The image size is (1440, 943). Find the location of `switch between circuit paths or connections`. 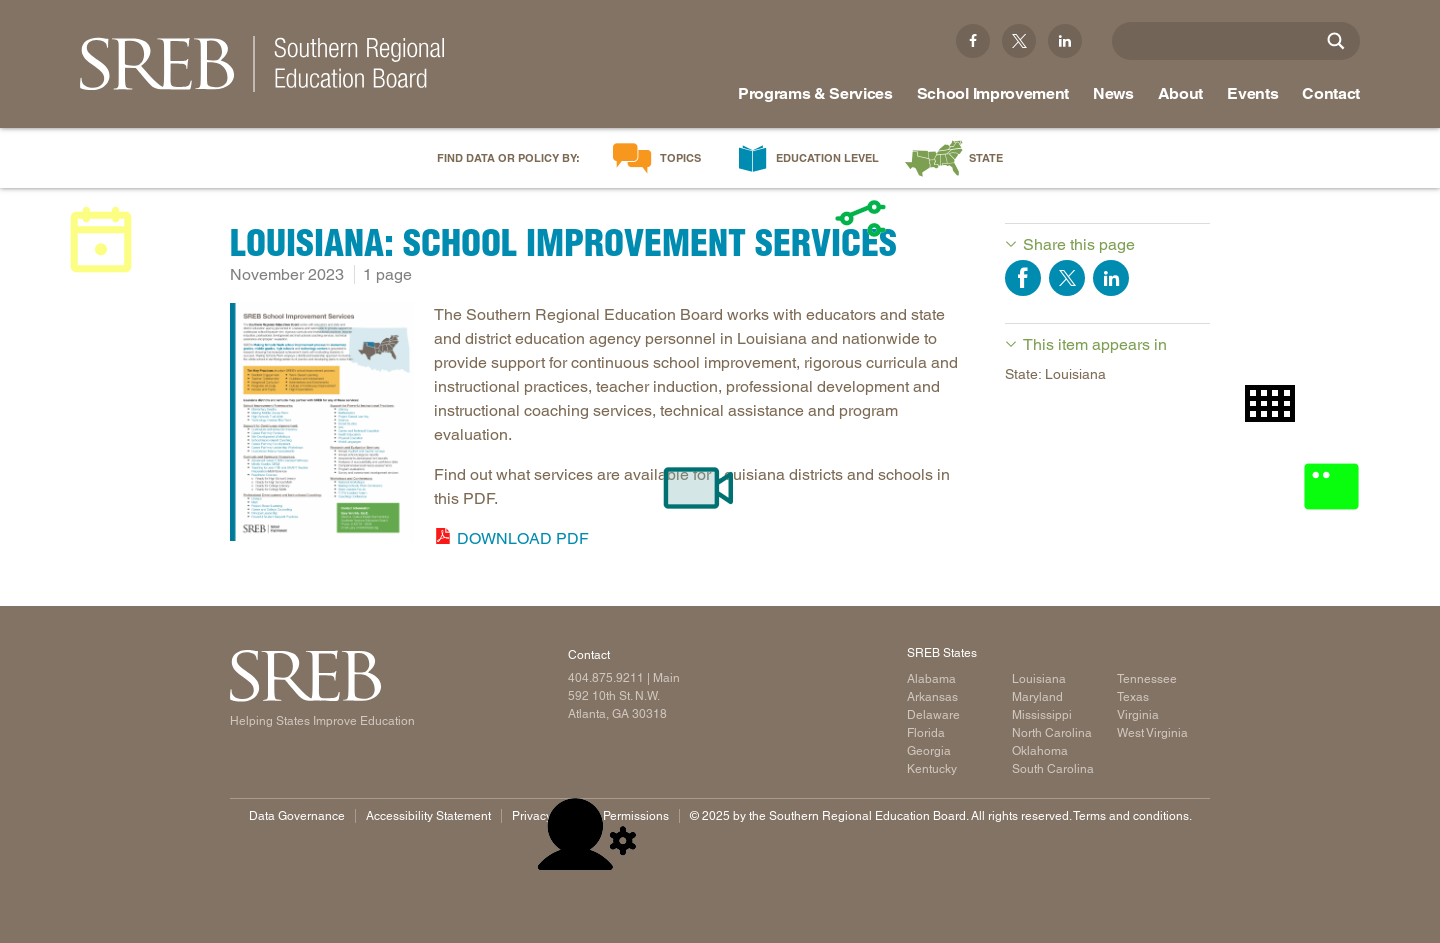

switch between circuit paths or connections is located at coordinates (860, 218).